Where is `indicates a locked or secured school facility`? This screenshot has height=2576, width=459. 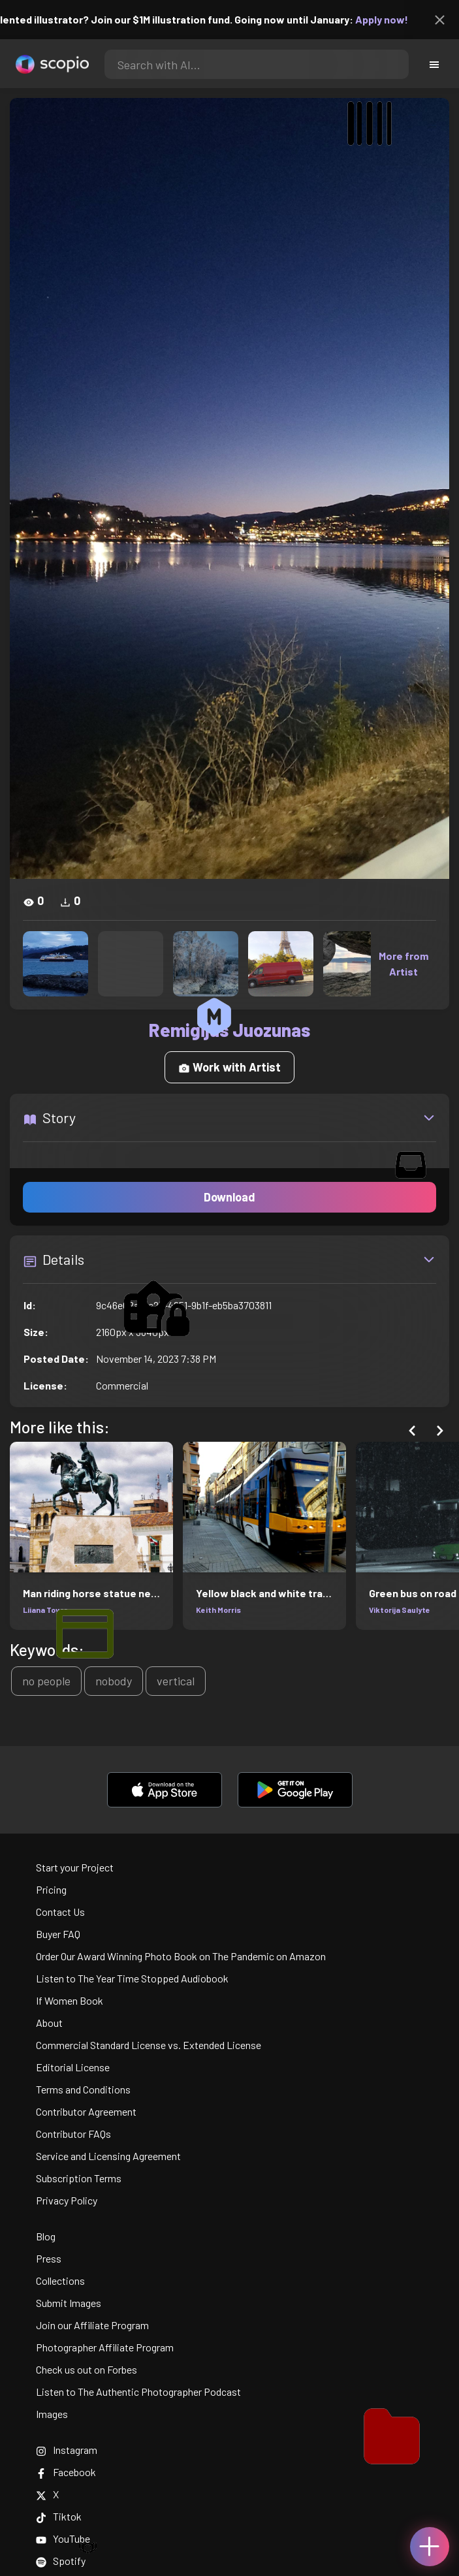
indicates a locked or secured school facility is located at coordinates (157, 1307).